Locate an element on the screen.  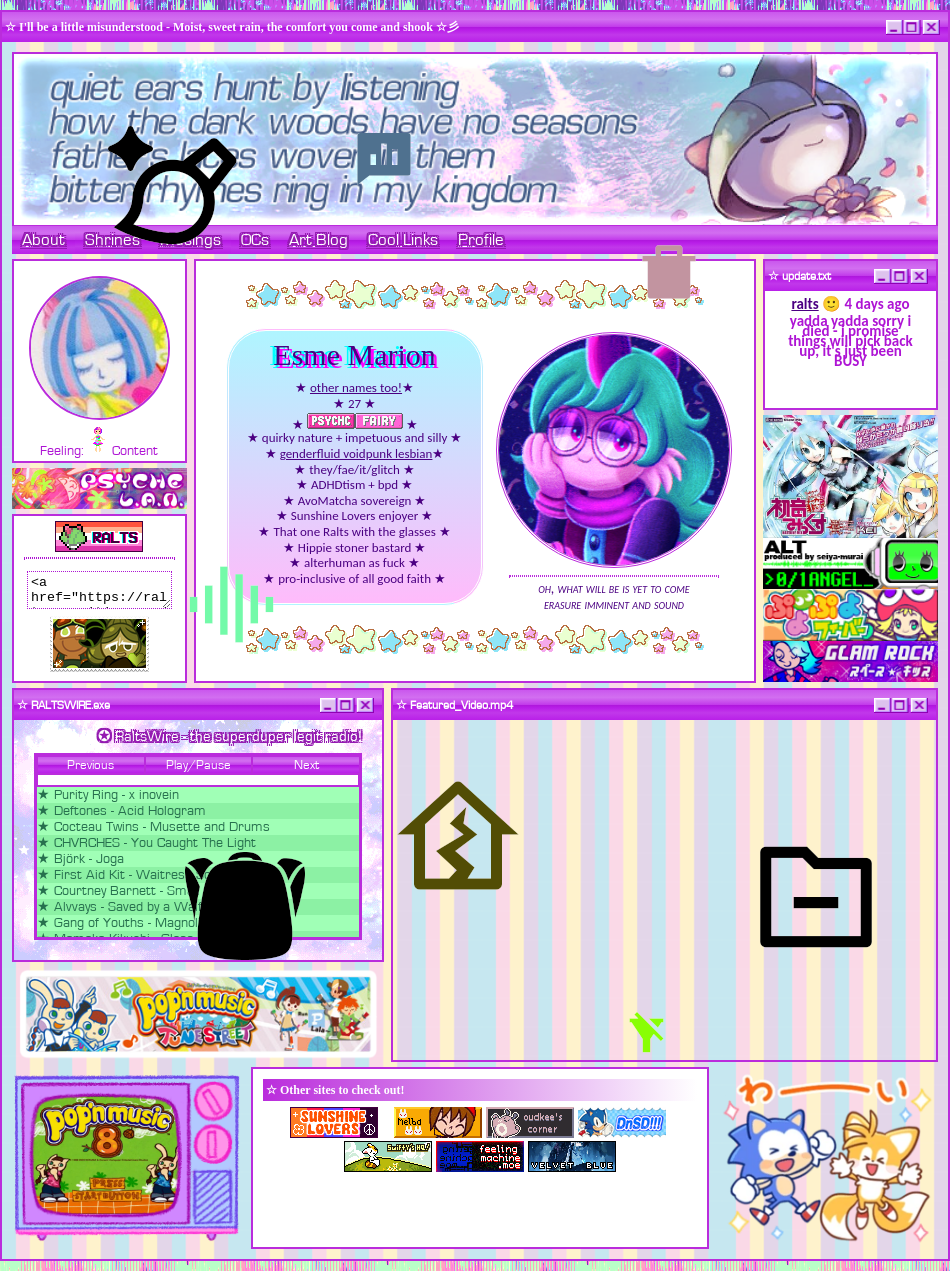
access AI-powered brush or painting tools is located at coordinates (175, 193).